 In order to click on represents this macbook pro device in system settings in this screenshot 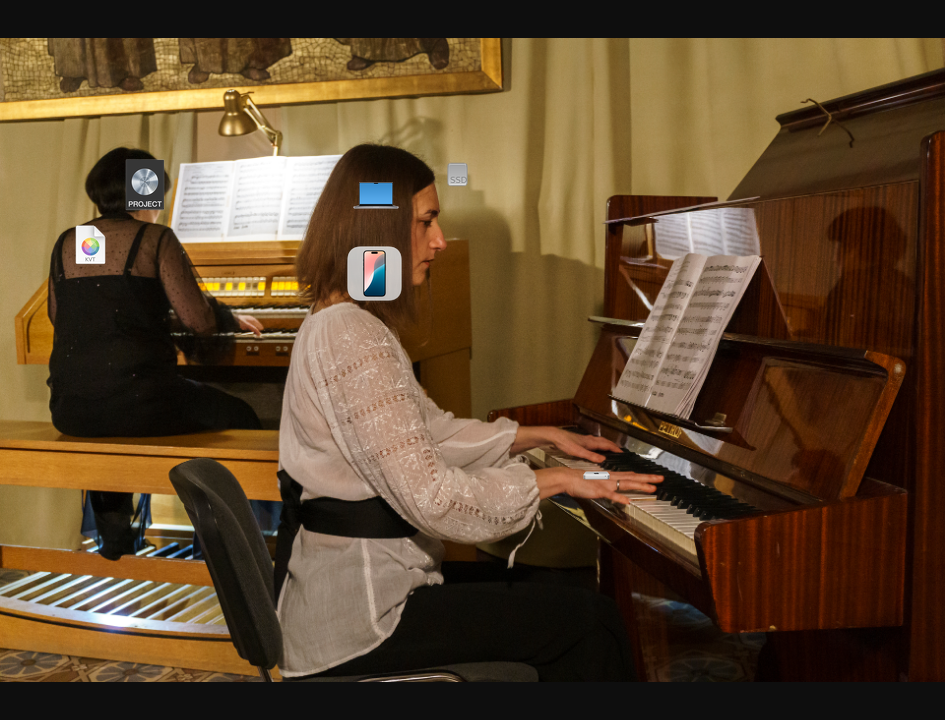, I will do `click(376, 192)`.